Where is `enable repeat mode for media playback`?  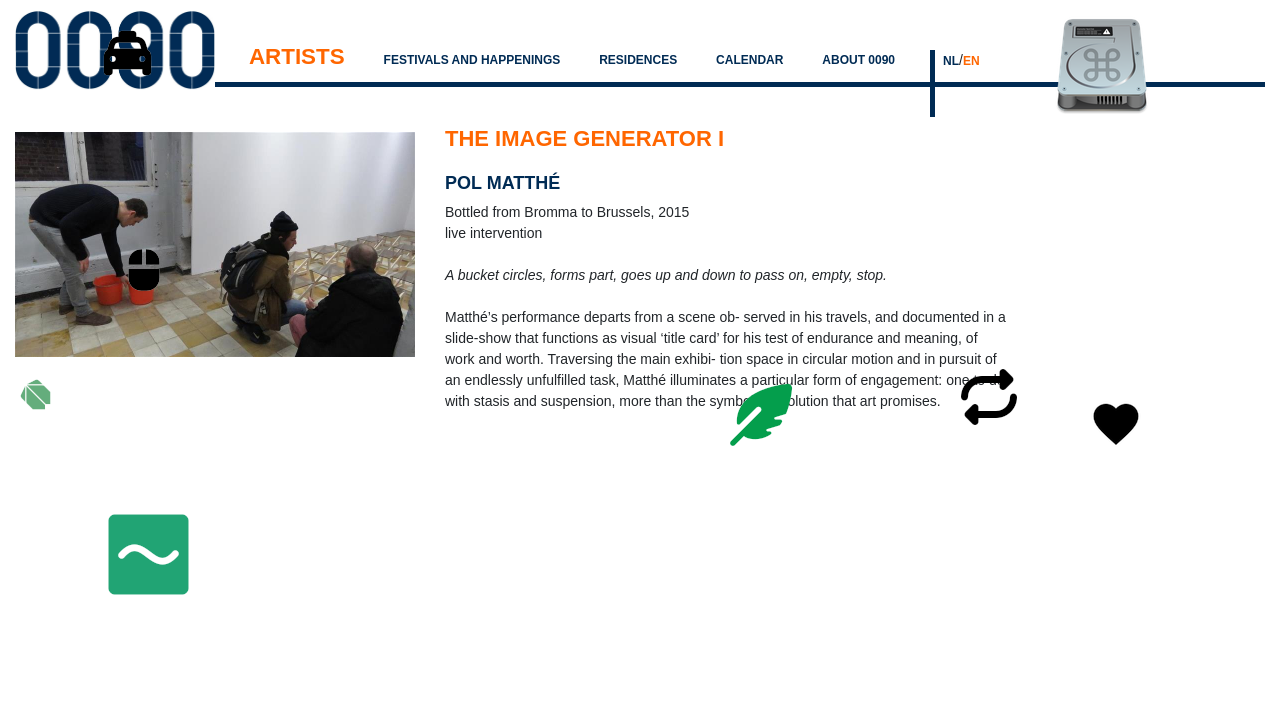
enable repeat mode for media playback is located at coordinates (989, 397).